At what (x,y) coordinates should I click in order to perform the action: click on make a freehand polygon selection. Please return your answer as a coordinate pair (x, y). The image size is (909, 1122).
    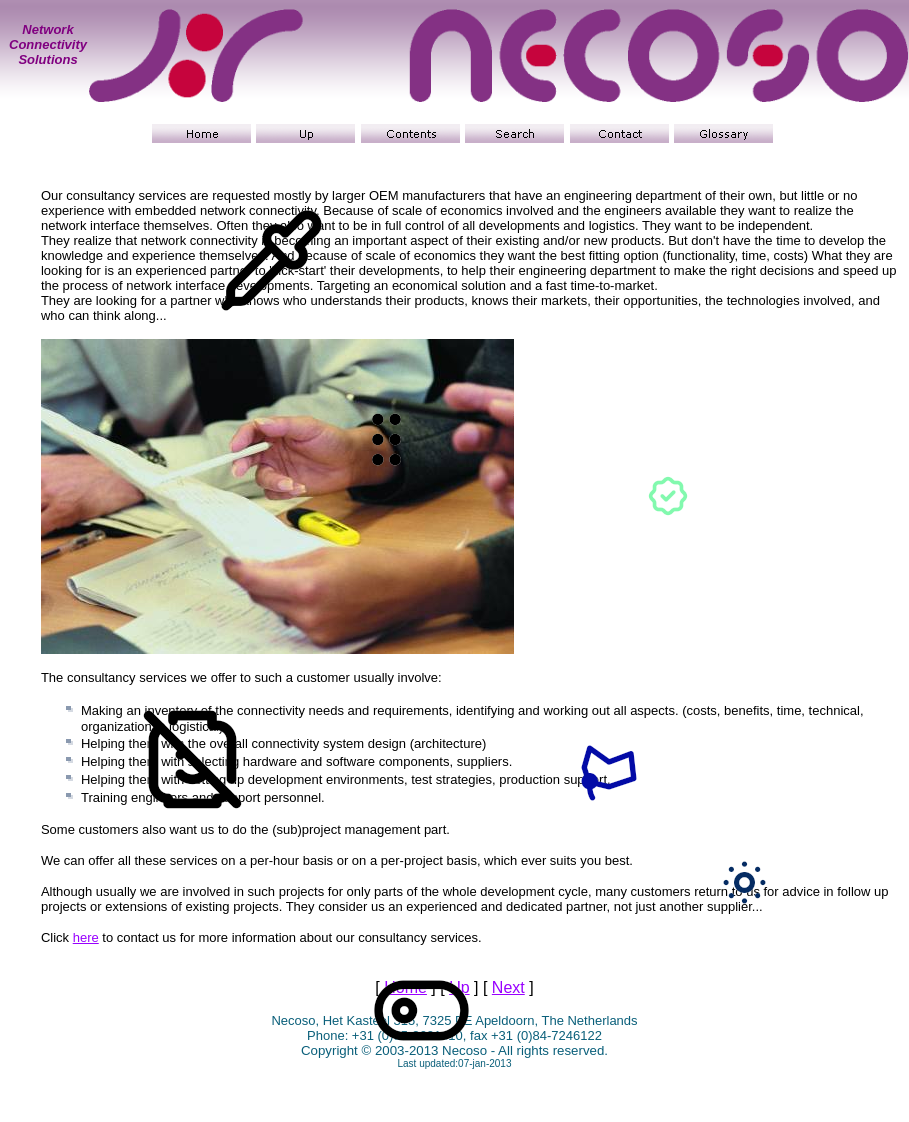
    Looking at the image, I should click on (609, 773).